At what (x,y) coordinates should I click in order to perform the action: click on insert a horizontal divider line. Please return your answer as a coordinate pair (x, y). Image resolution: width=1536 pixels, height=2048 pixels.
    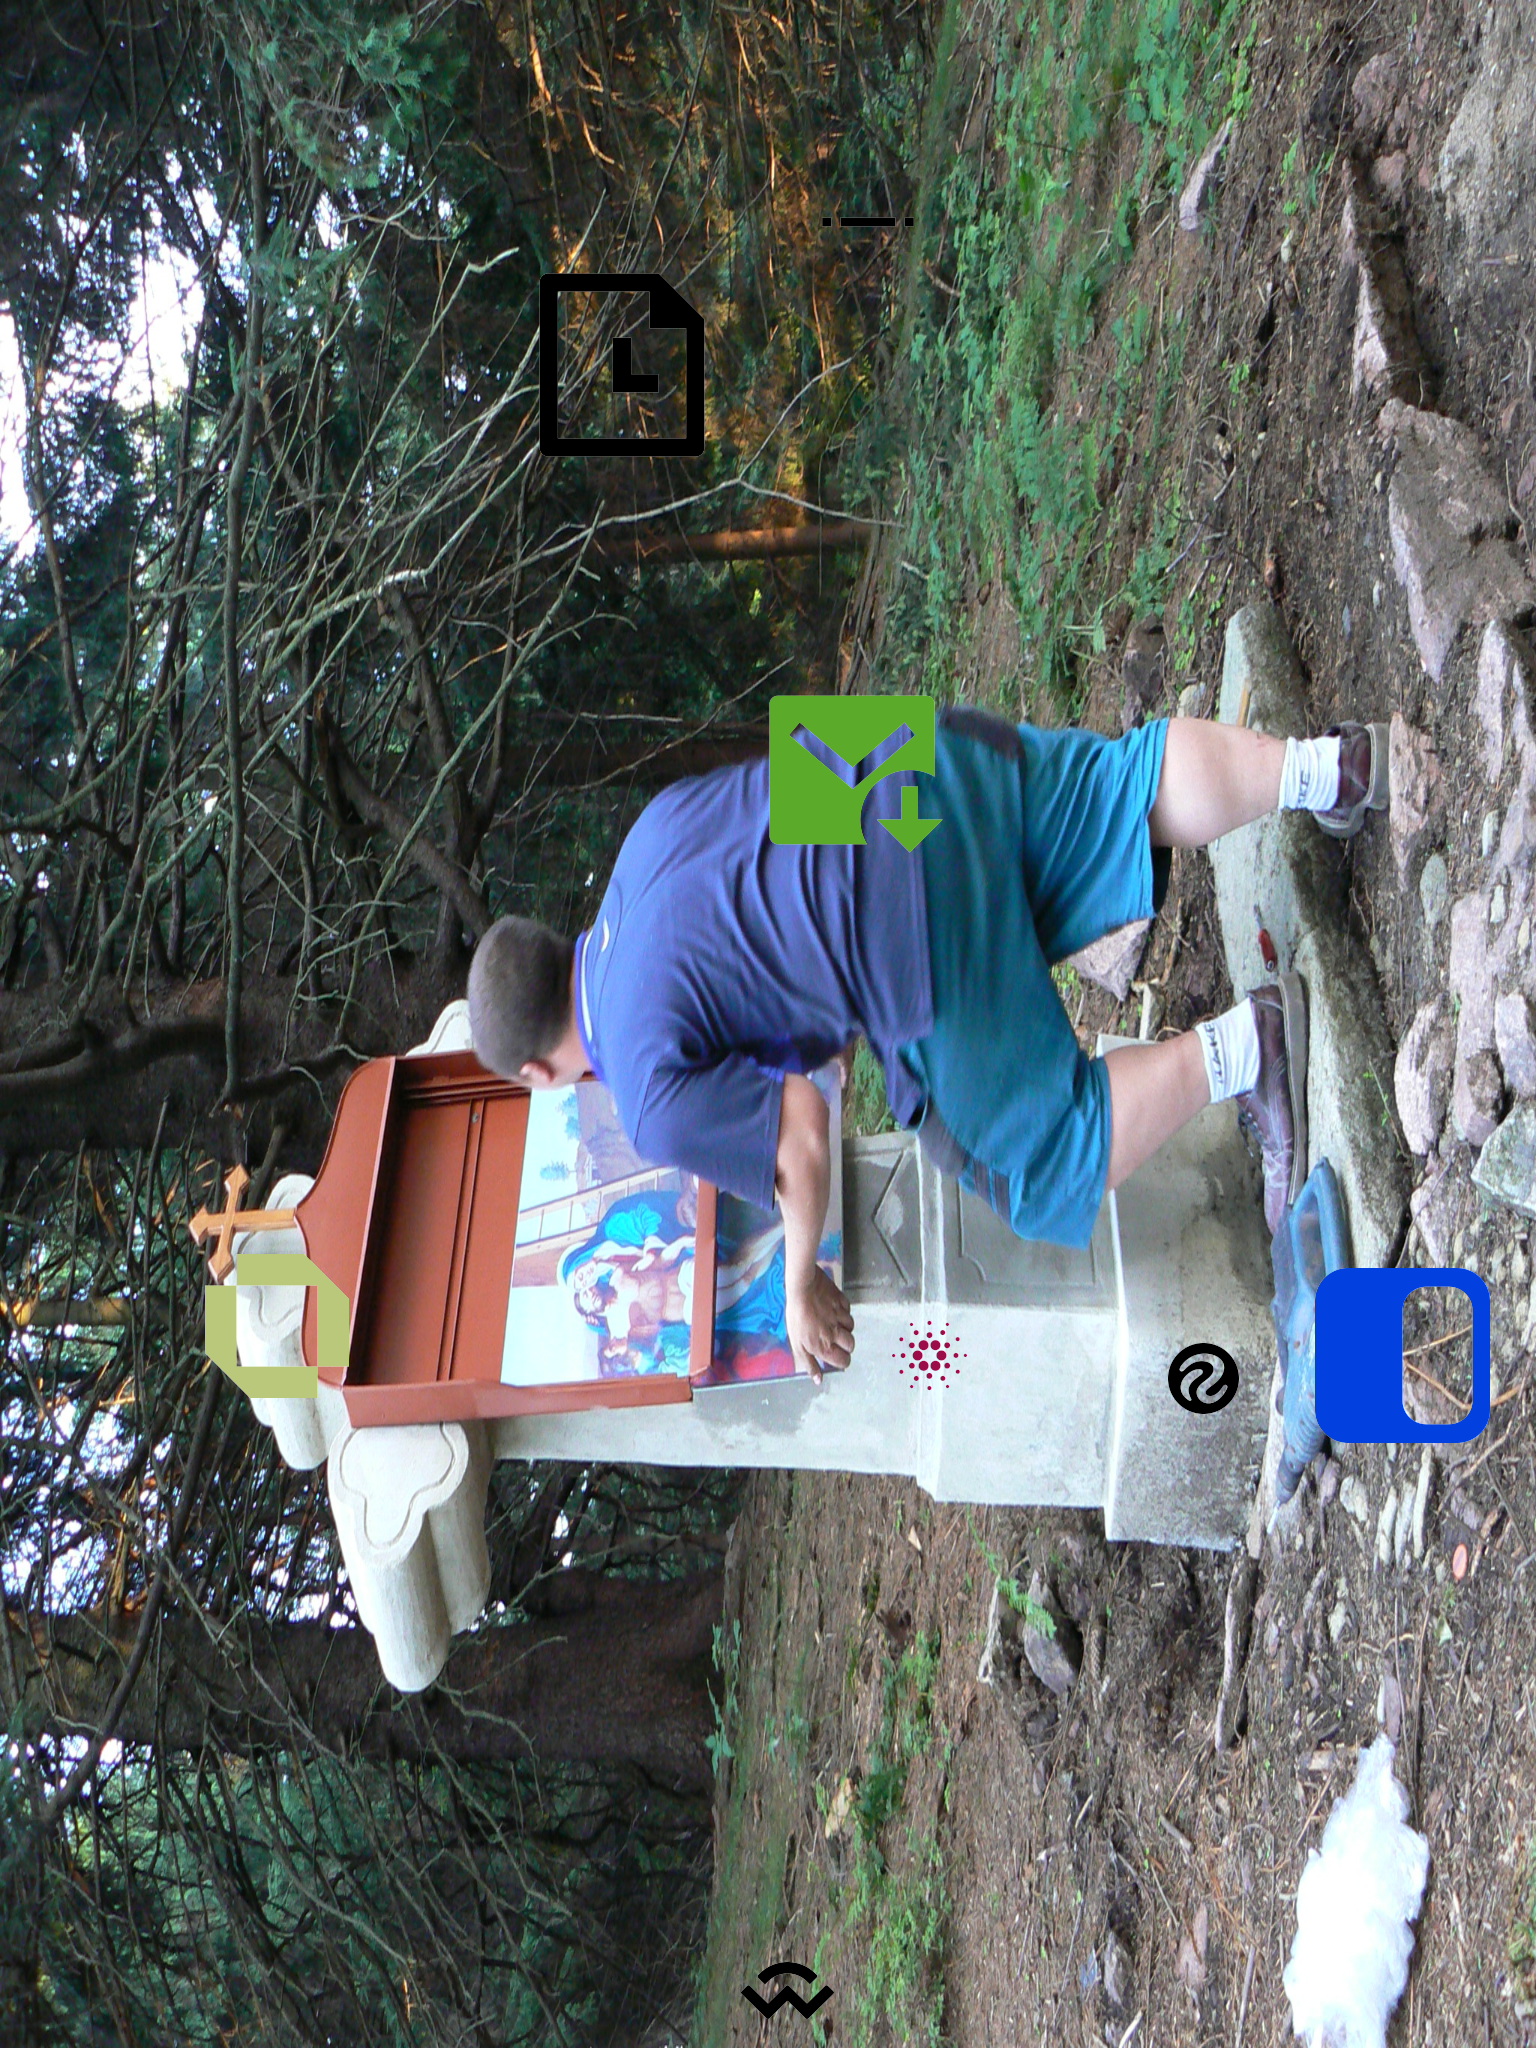
    Looking at the image, I should click on (868, 222).